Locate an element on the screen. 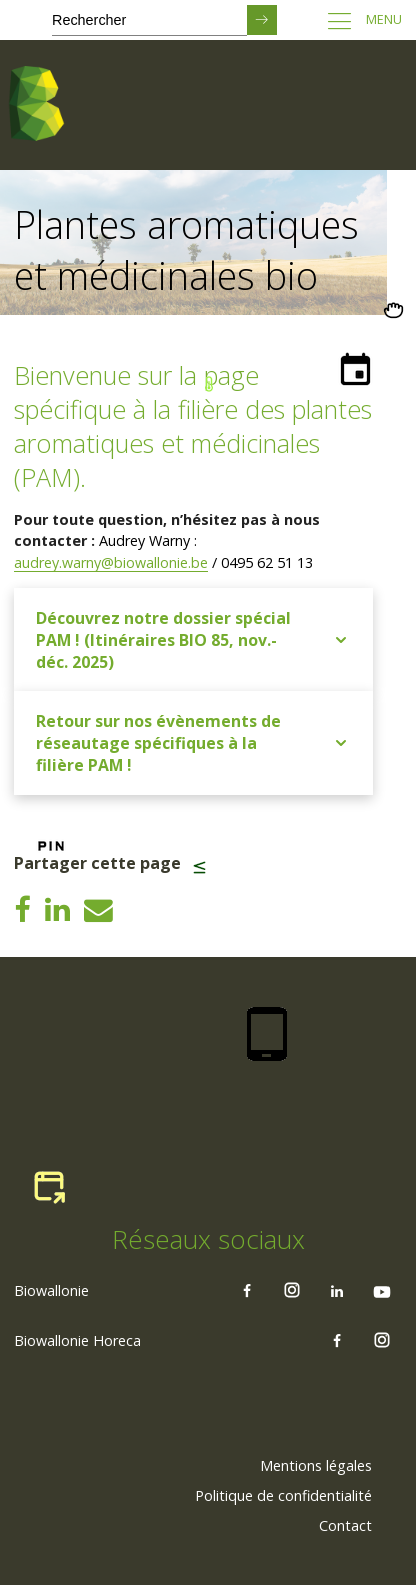  view current temperature reading is located at coordinates (209, 384).